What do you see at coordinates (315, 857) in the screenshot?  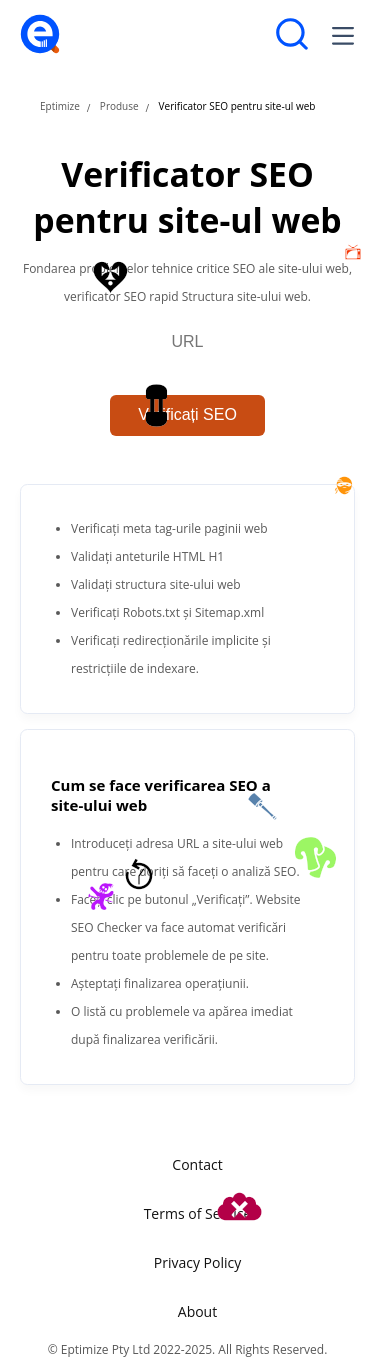 I see `select mushroom ingredient` at bounding box center [315, 857].